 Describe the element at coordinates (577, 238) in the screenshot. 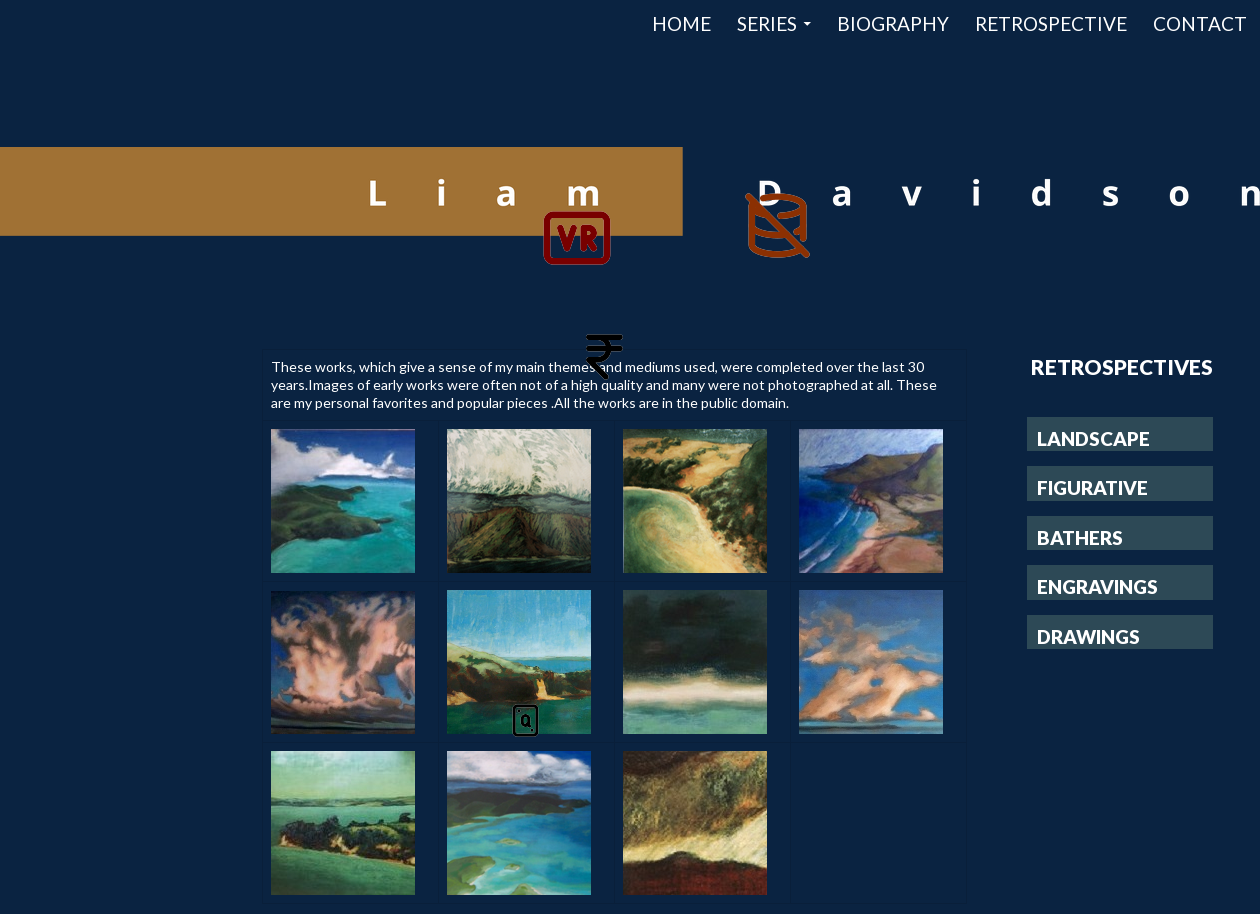

I see `access virtual reality mode or features` at that location.